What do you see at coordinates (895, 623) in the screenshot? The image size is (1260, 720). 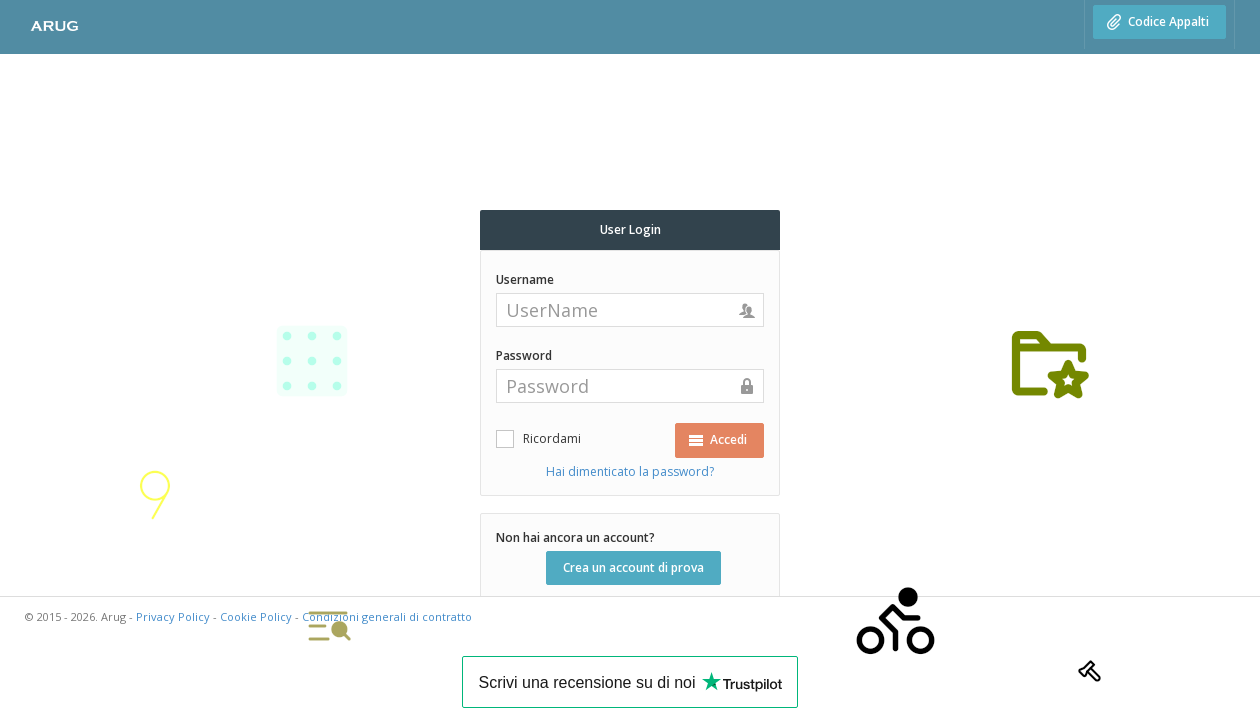 I see `access bike rental or cycling options` at bounding box center [895, 623].